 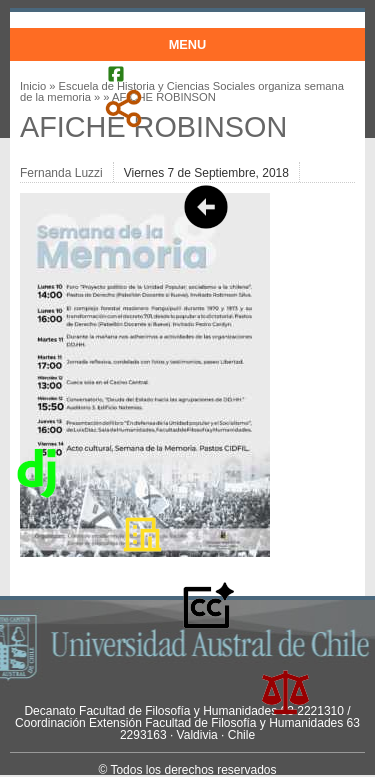 I want to click on link to facebook profile or page, so click(x=116, y=74).